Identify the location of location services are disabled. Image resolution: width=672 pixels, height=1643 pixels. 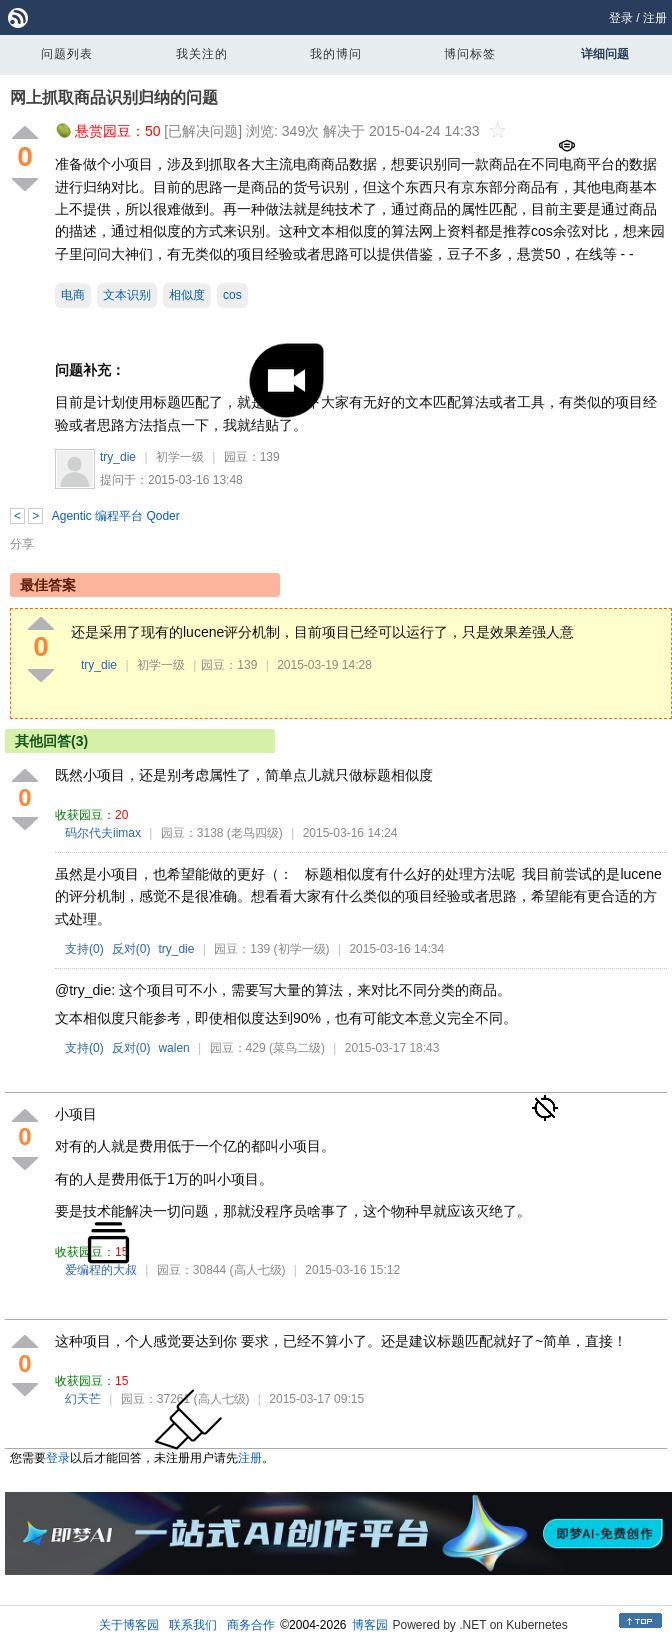
(545, 1108).